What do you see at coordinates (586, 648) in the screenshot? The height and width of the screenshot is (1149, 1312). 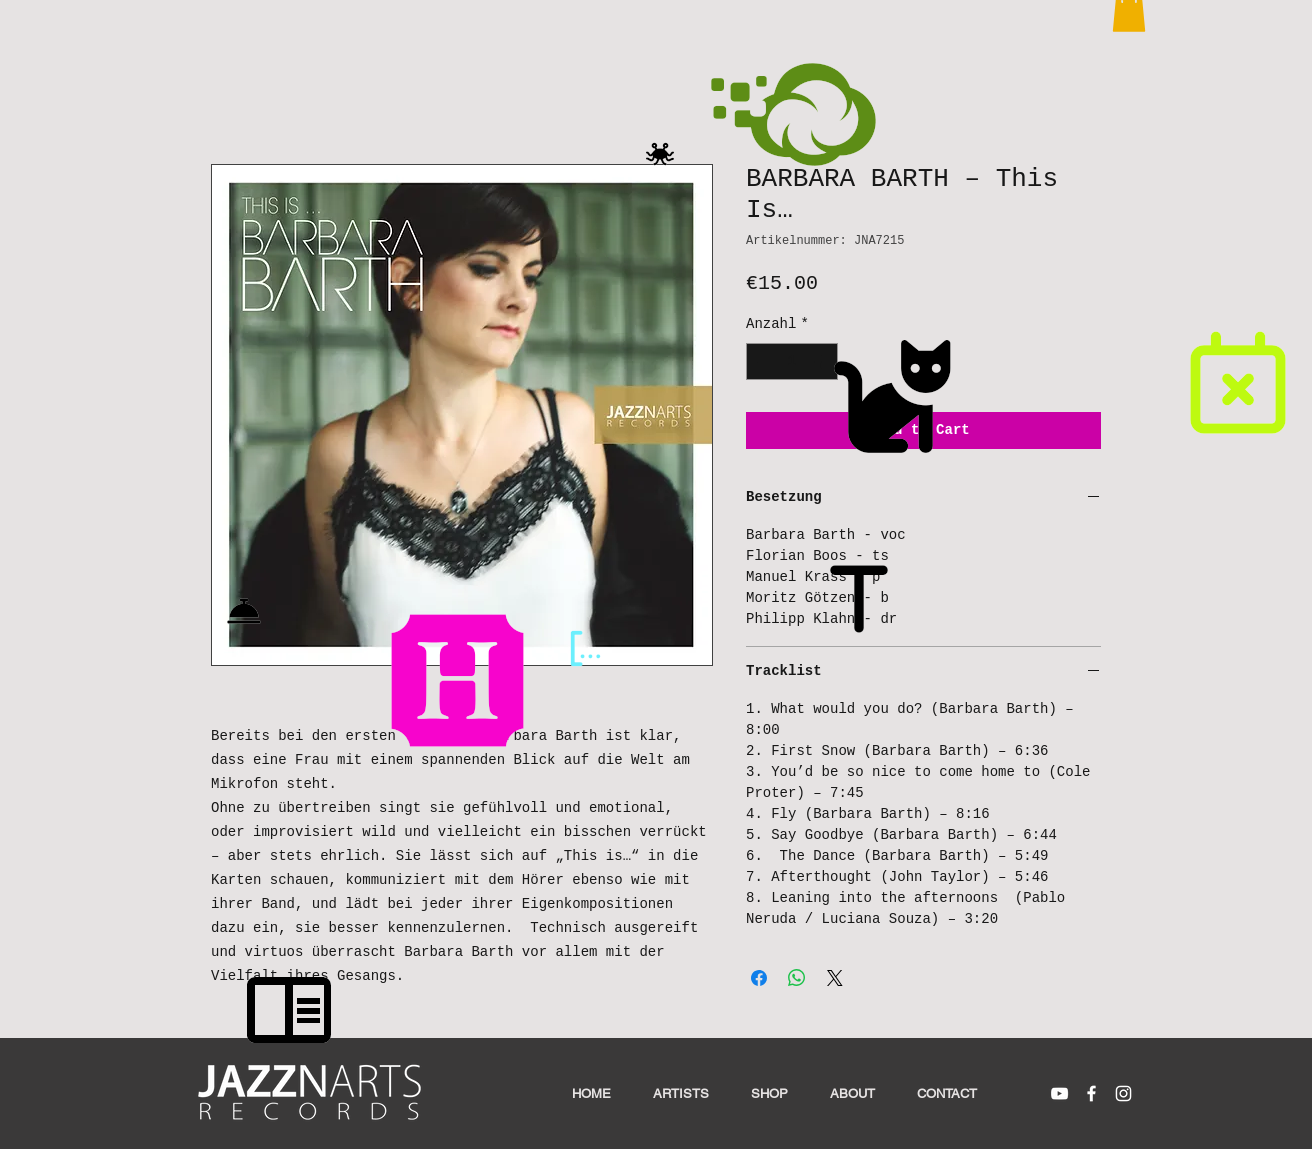 I see `indicates the start of a contained or grouped section` at bounding box center [586, 648].